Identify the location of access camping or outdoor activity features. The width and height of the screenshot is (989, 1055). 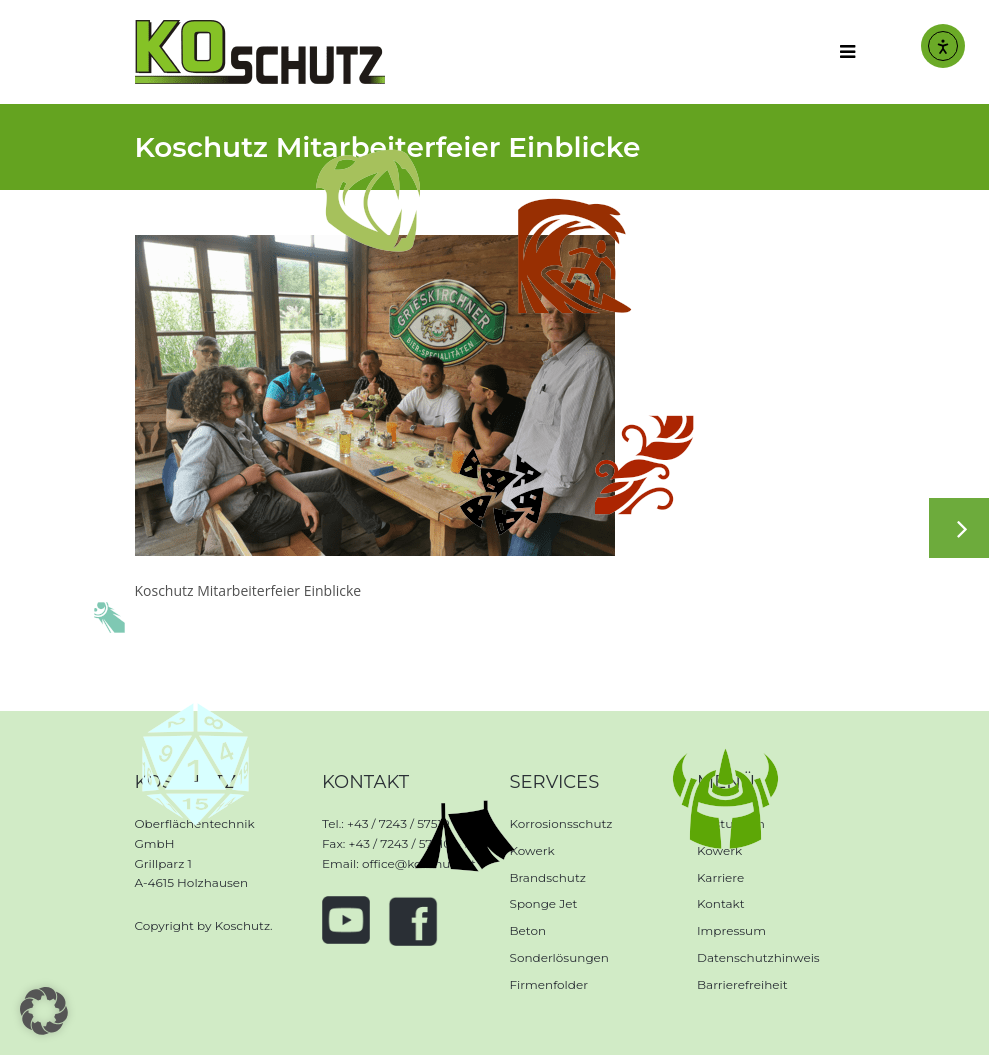
(465, 836).